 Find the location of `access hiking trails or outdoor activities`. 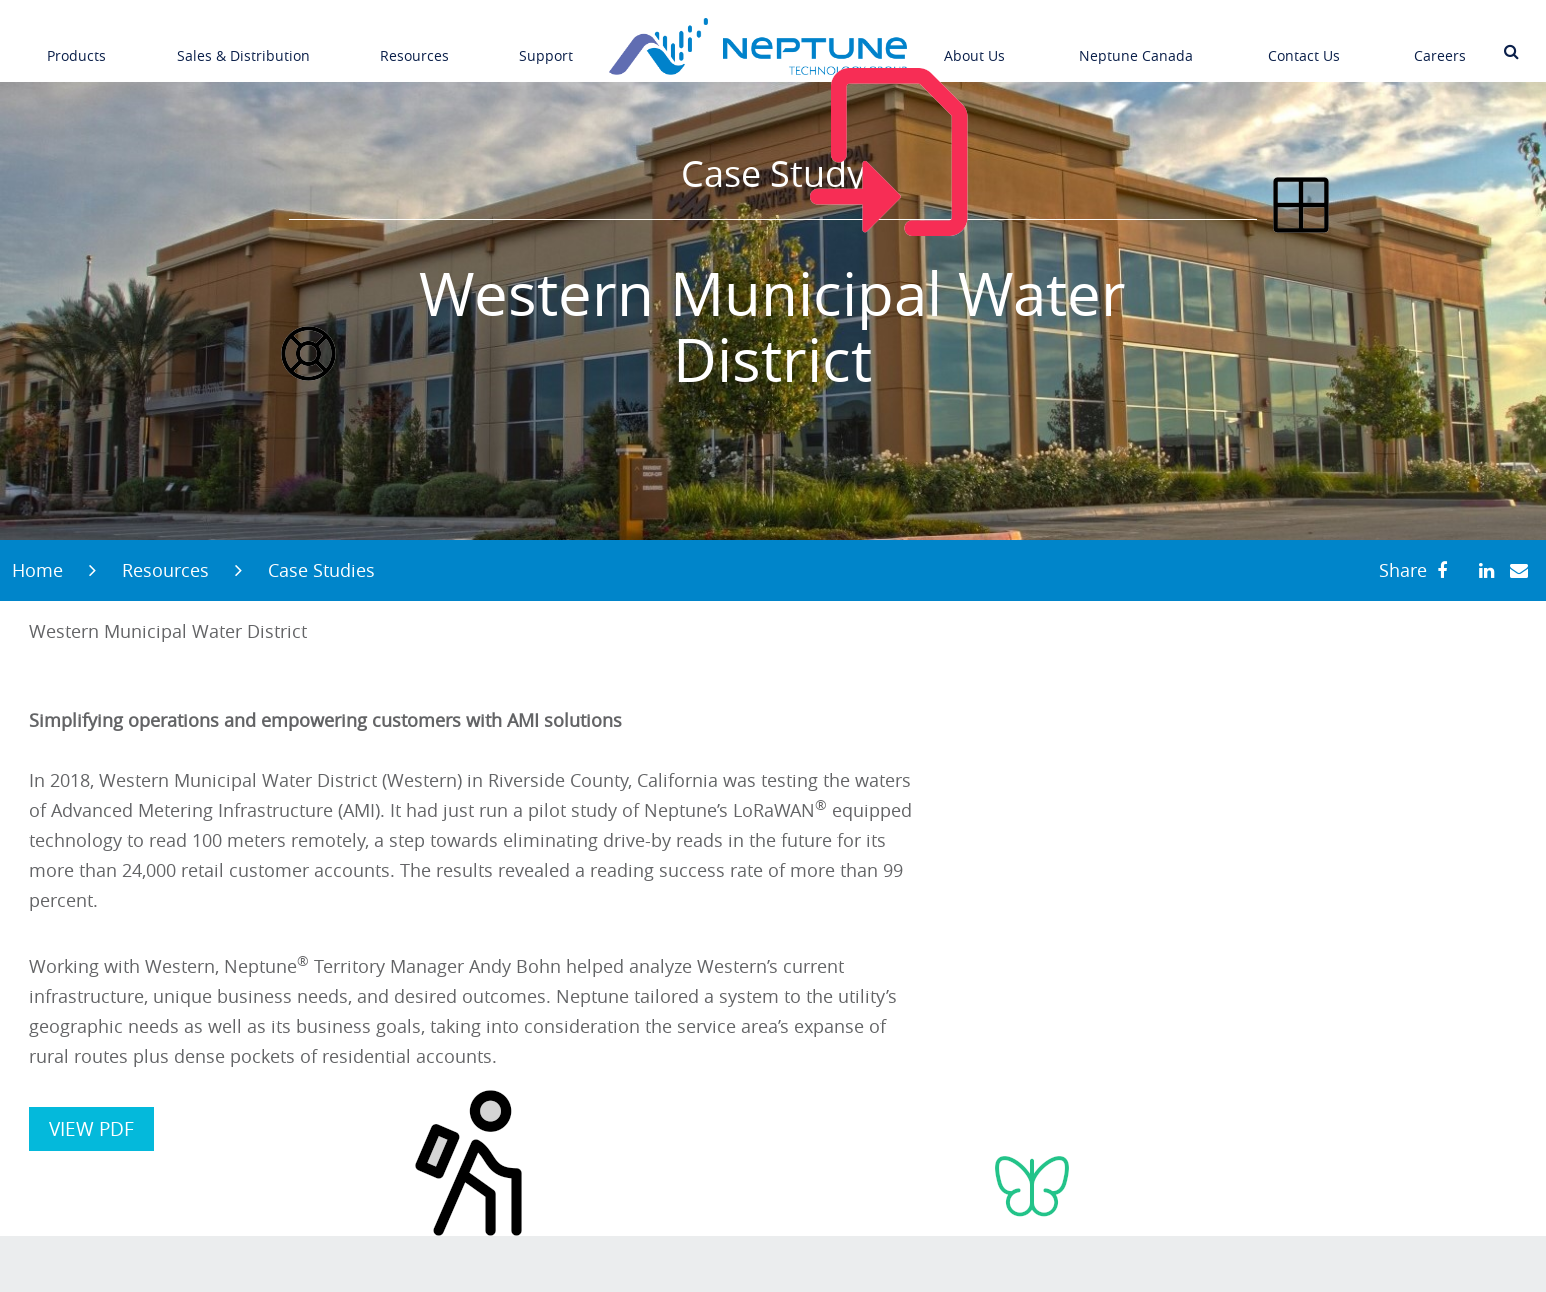

access hiking trails or outdoor activities is located at coordinates (475, 1163).